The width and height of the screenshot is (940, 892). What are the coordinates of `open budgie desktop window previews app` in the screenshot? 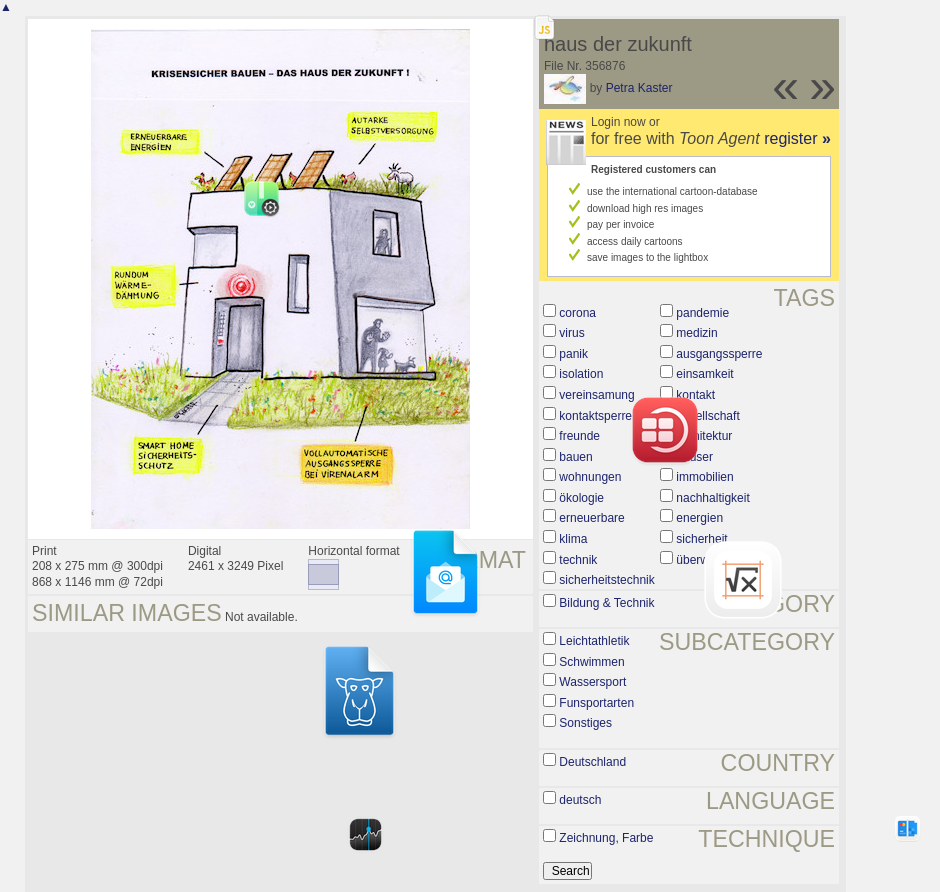 It's located at (665, 430).